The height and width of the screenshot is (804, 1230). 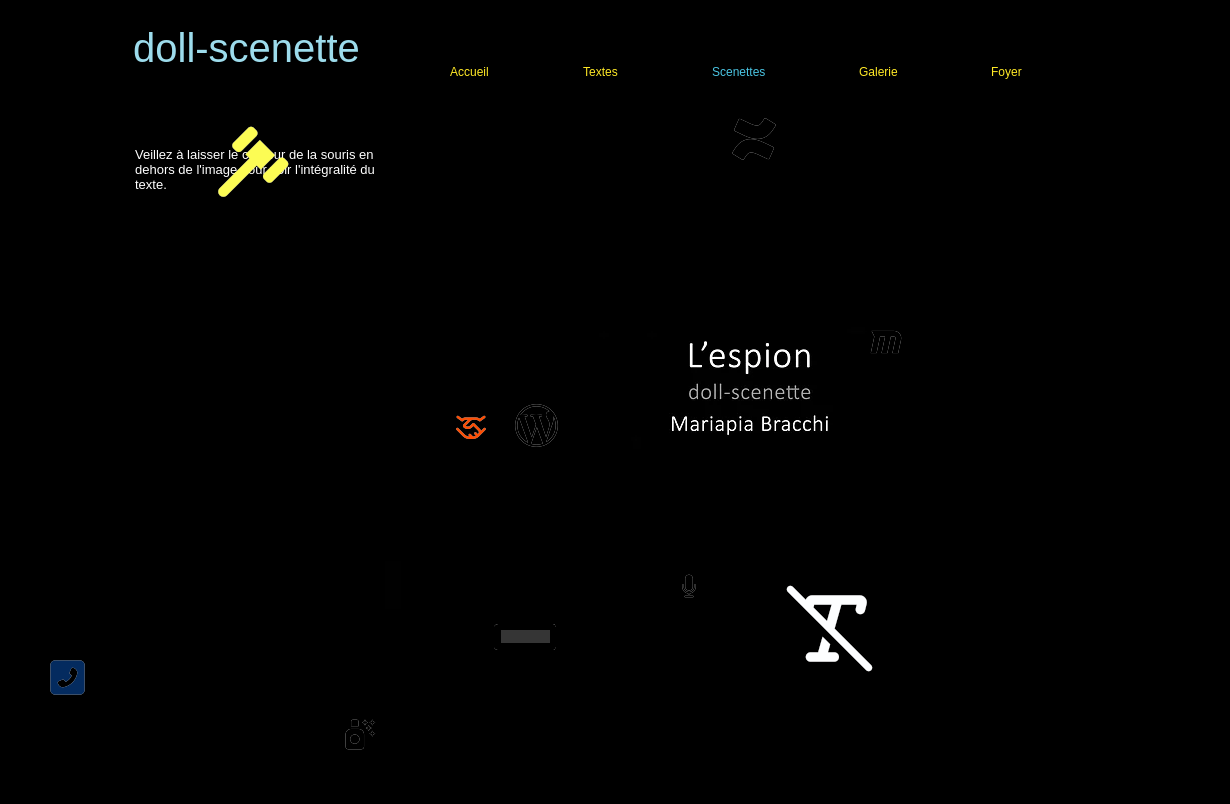 What do you see at coordinates (251, 164) in the screenshot?
I see `access legal terms and conditions` at bounding box center [251, 164].